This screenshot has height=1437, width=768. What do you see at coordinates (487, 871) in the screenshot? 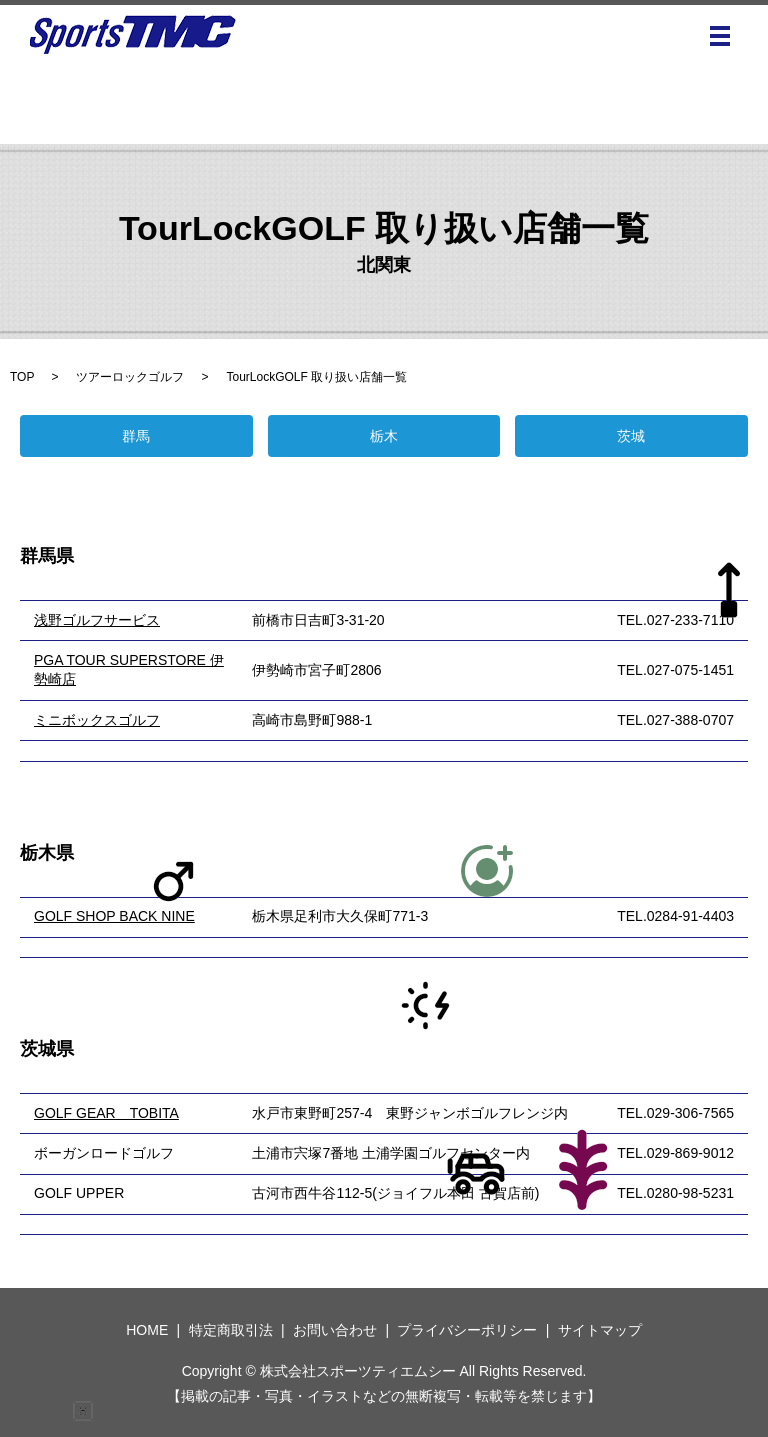
I see `add a new user or contact` at bounding box center [487, 871].